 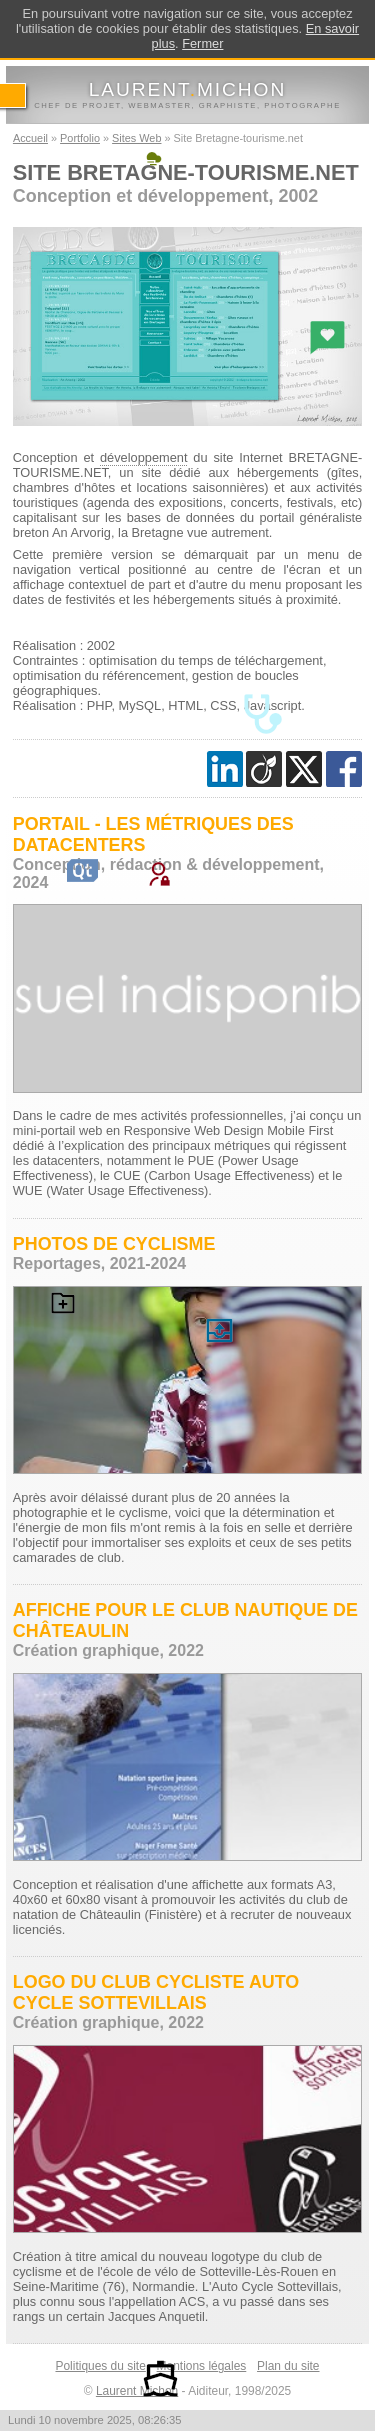 What do you see at coordinates (160, 2379) in the screenshot?
I see `select ship or boat transportation` at bounding box center [160, 2379].